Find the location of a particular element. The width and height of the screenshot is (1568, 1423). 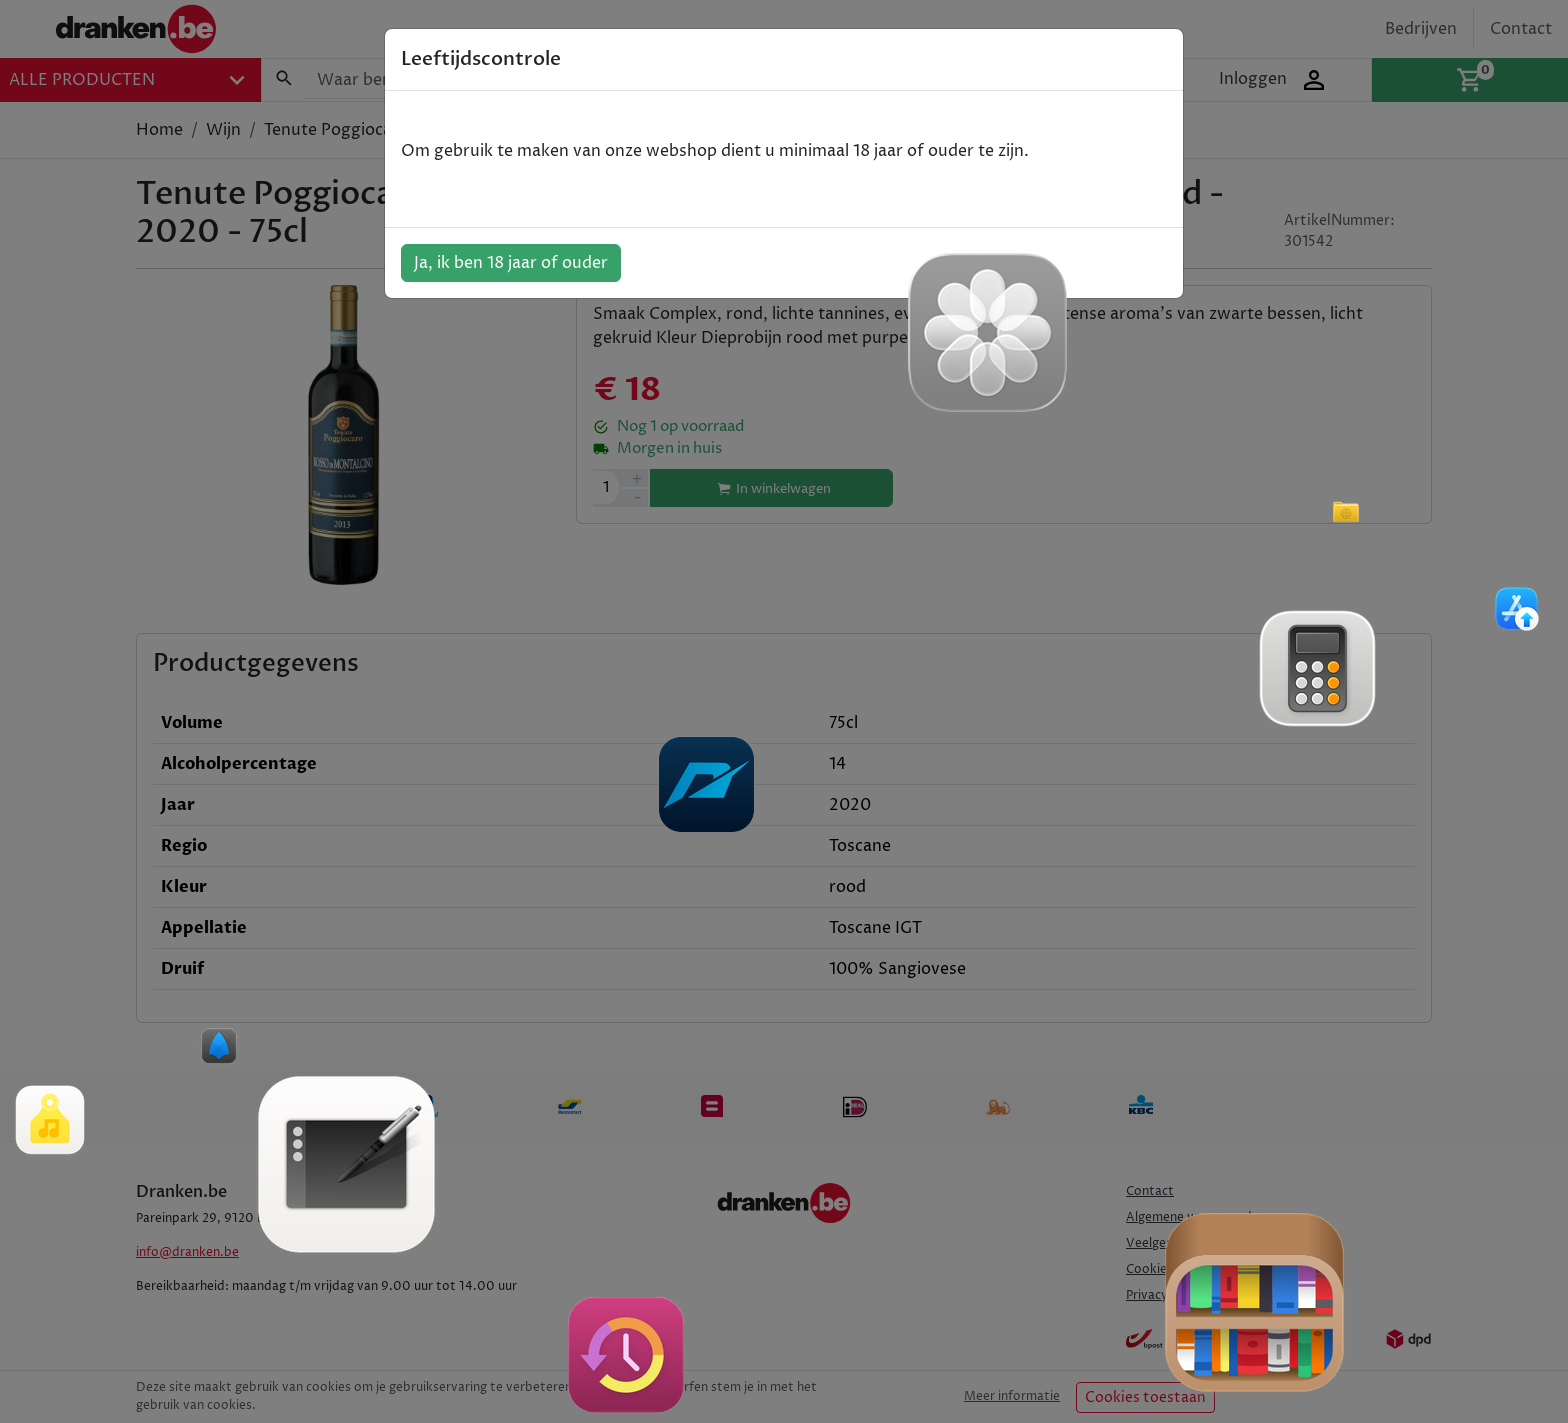

folder containing HTML or web files is located at coordinates (1346, 512).